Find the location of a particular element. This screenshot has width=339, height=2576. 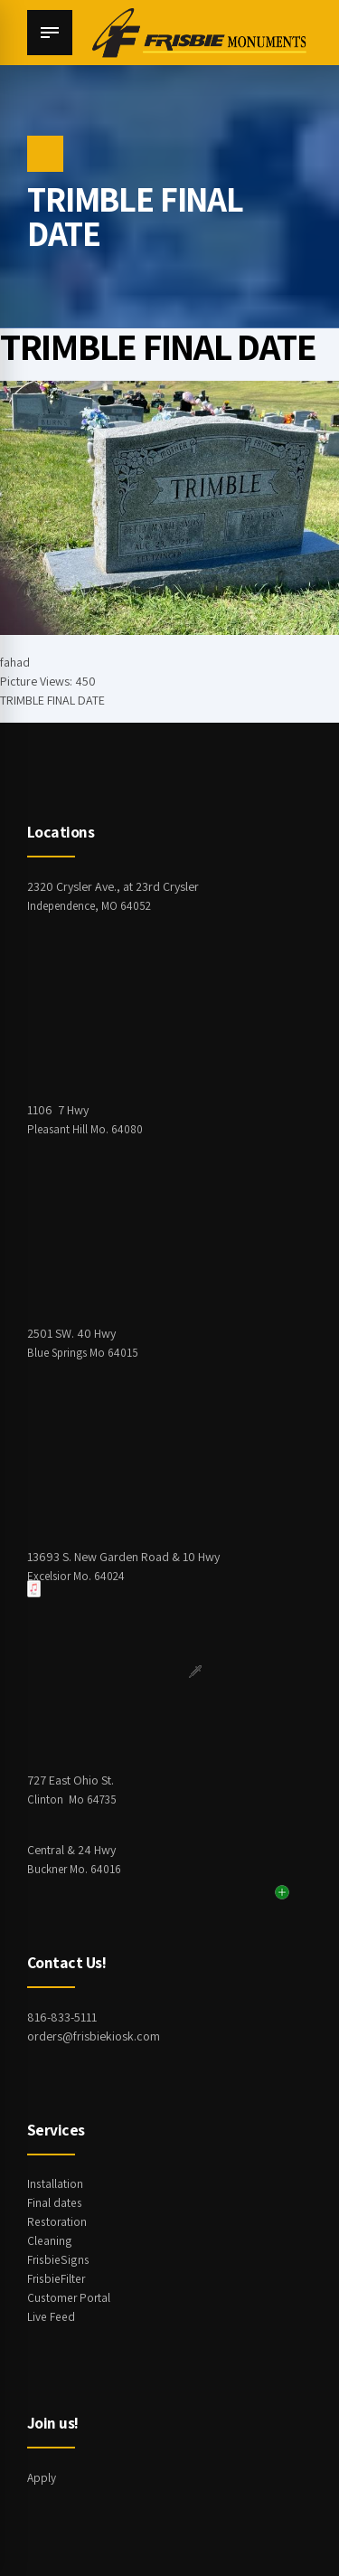

open color picker tool is located at coordinates (195, 1672).